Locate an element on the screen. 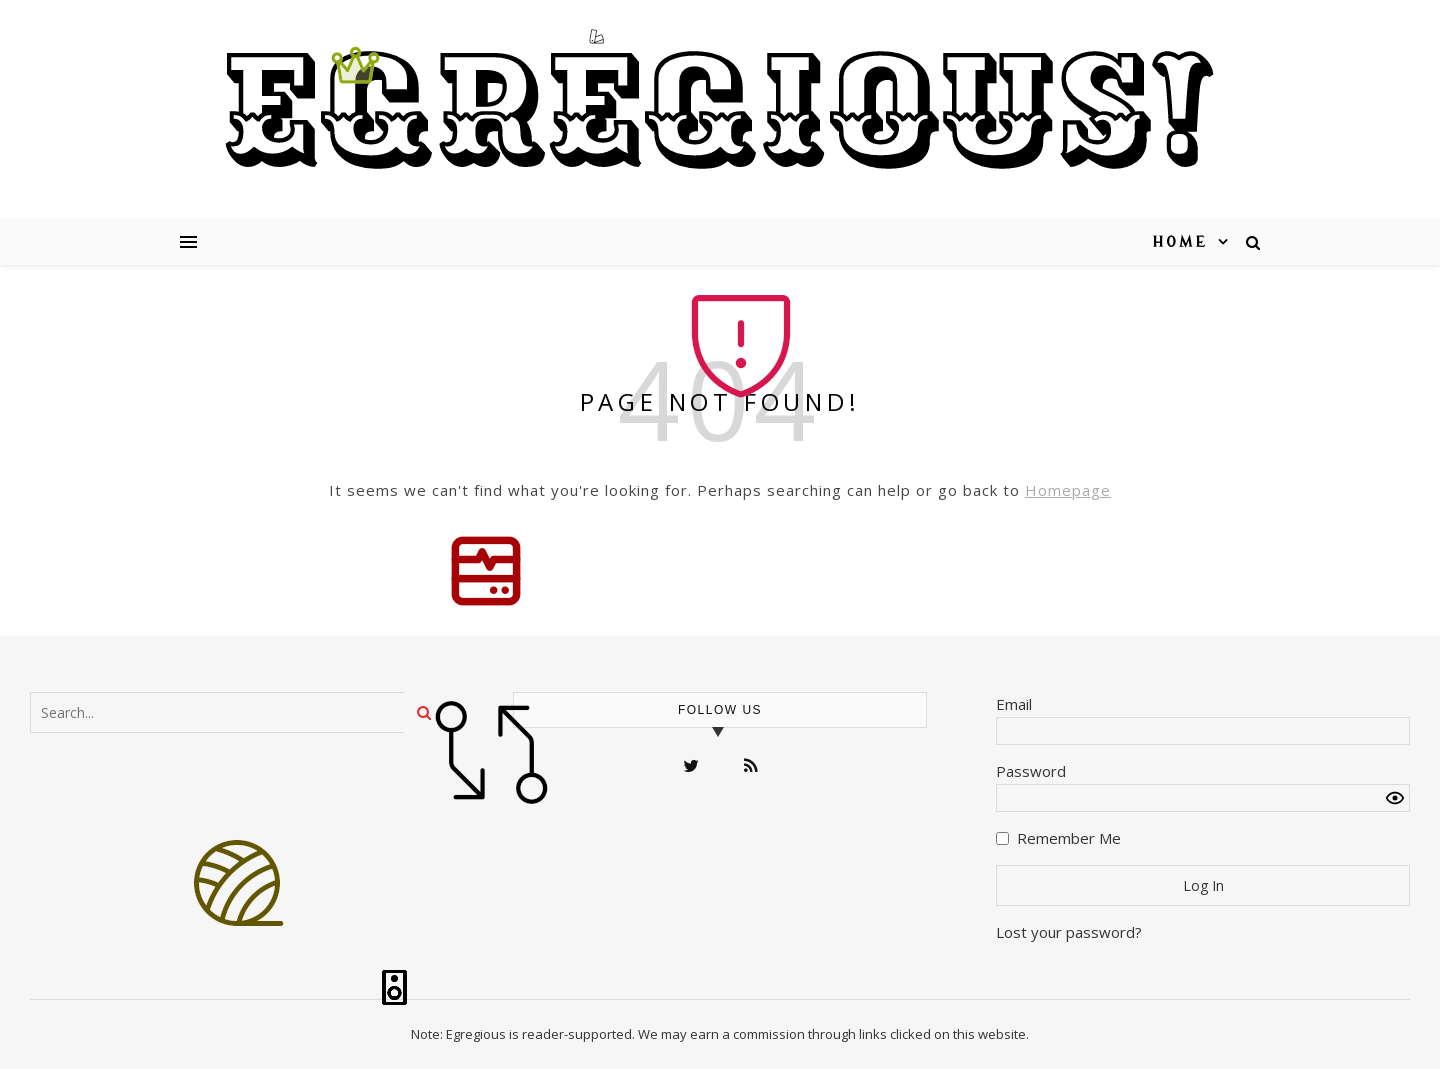 The image size is (1440, 1069). open color palette or swatches is located at coordinates (596, 37).